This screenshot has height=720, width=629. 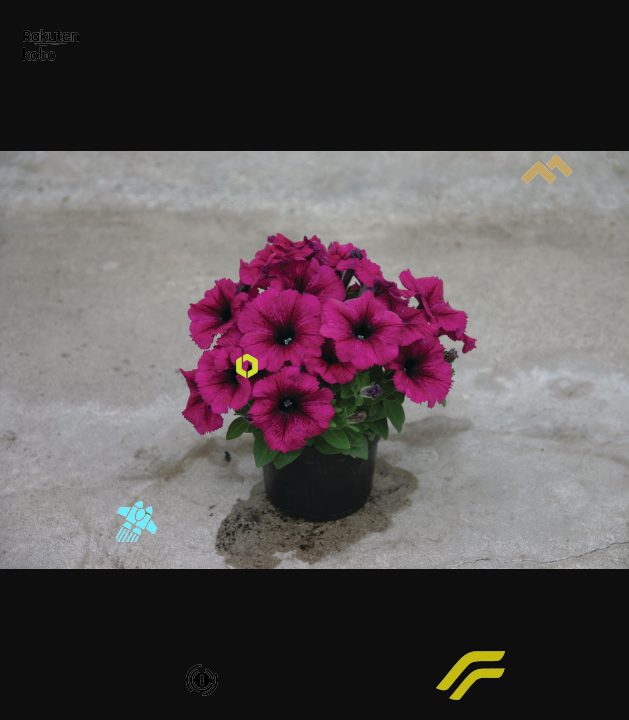 I want to click on jitpack package repository logo, so click(x=136, y=521).